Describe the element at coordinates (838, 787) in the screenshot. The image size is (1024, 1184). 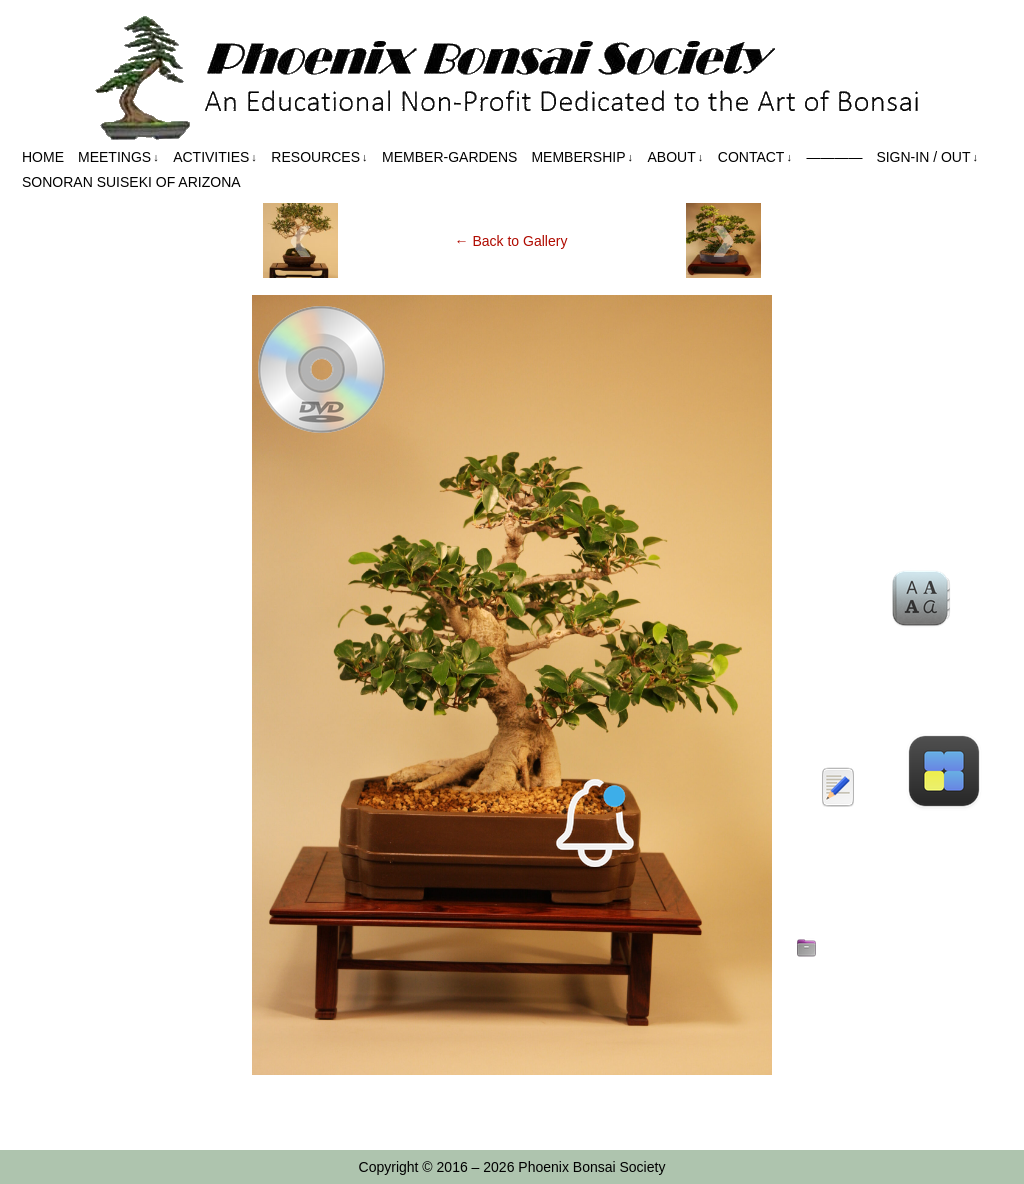
I see `open the text editor app` at that location.